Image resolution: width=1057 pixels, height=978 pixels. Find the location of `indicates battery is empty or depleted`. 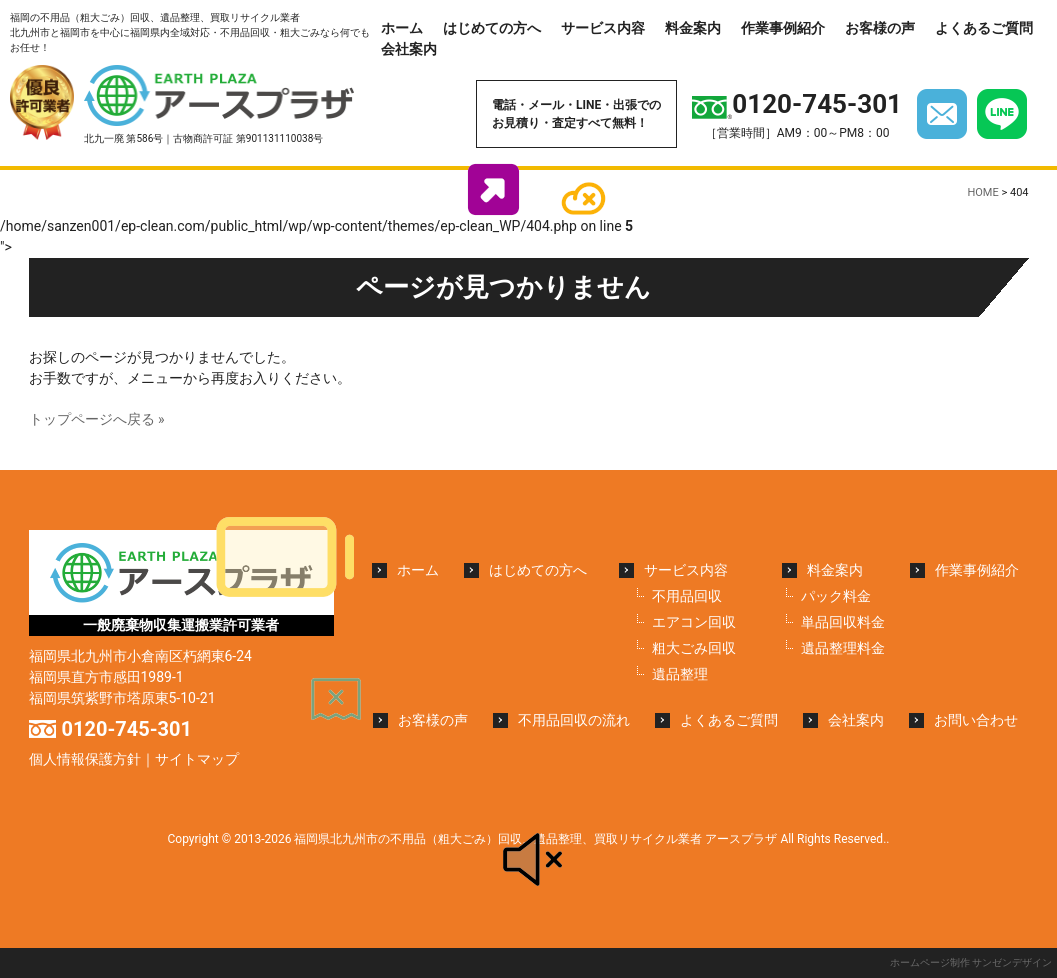

indicates battery is empty or depleted is located at coordinates (283, 557).